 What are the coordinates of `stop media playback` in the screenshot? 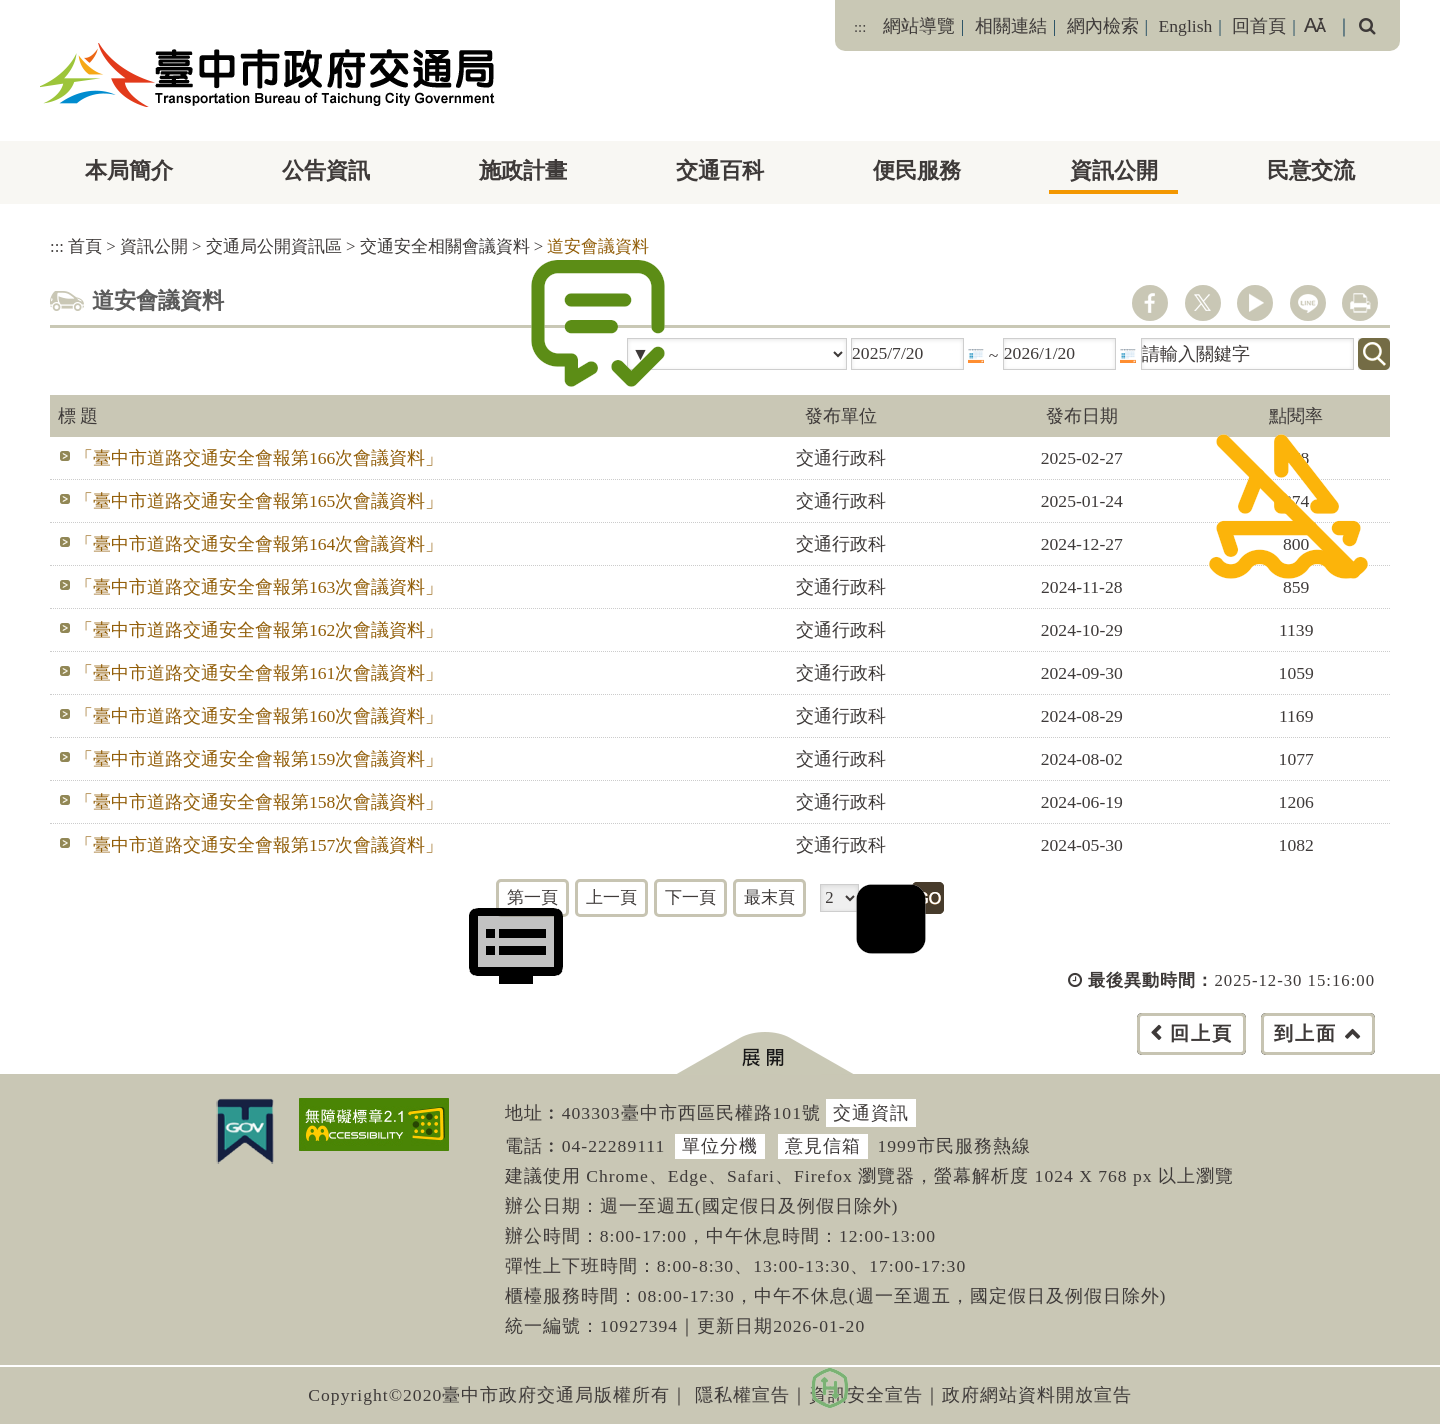 It's located at (891, 919).